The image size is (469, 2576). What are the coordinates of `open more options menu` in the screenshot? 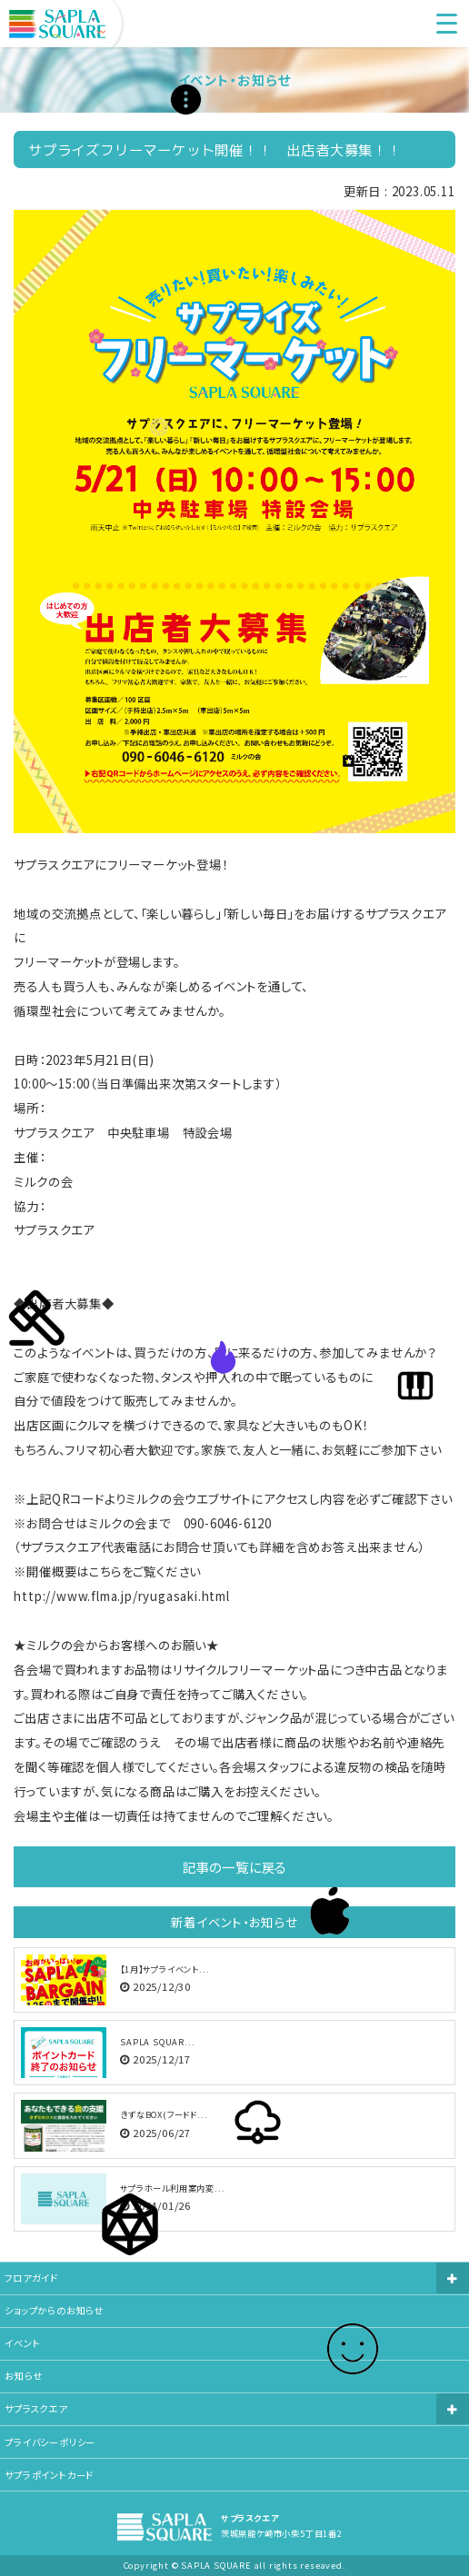 It's located at (185, 99).